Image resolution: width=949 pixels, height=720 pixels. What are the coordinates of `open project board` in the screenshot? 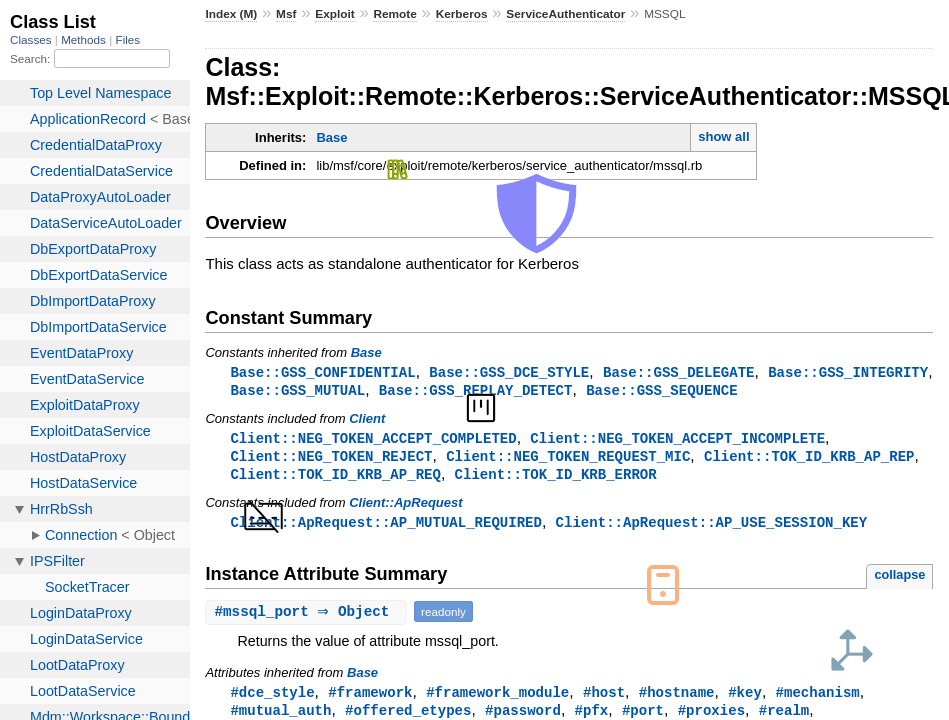 It's located at (481, 408).